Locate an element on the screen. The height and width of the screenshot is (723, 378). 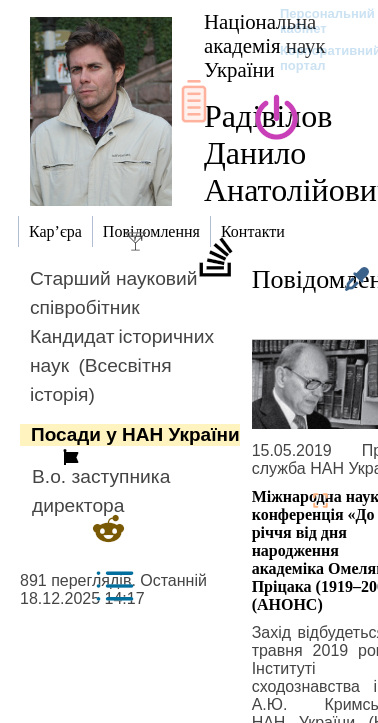
view items in list format is located at coordinates (115, 586).